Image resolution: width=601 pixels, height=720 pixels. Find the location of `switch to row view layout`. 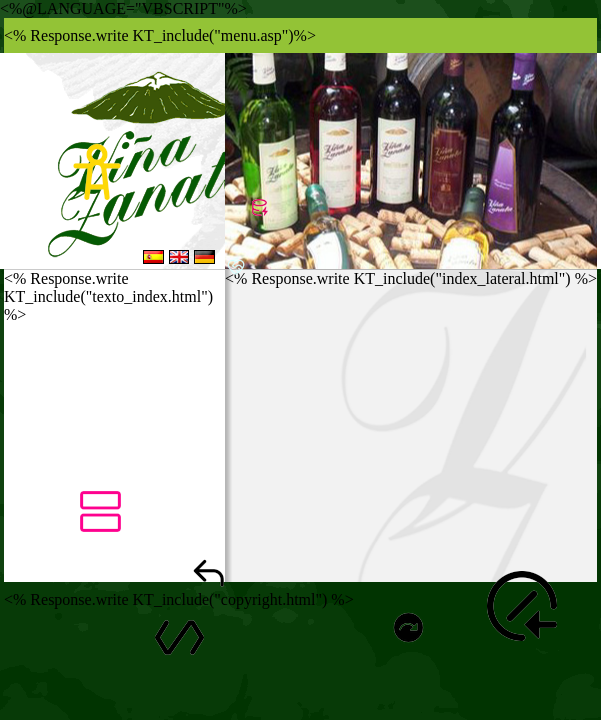

switch to row view layout is located at coordinates (100, 511).